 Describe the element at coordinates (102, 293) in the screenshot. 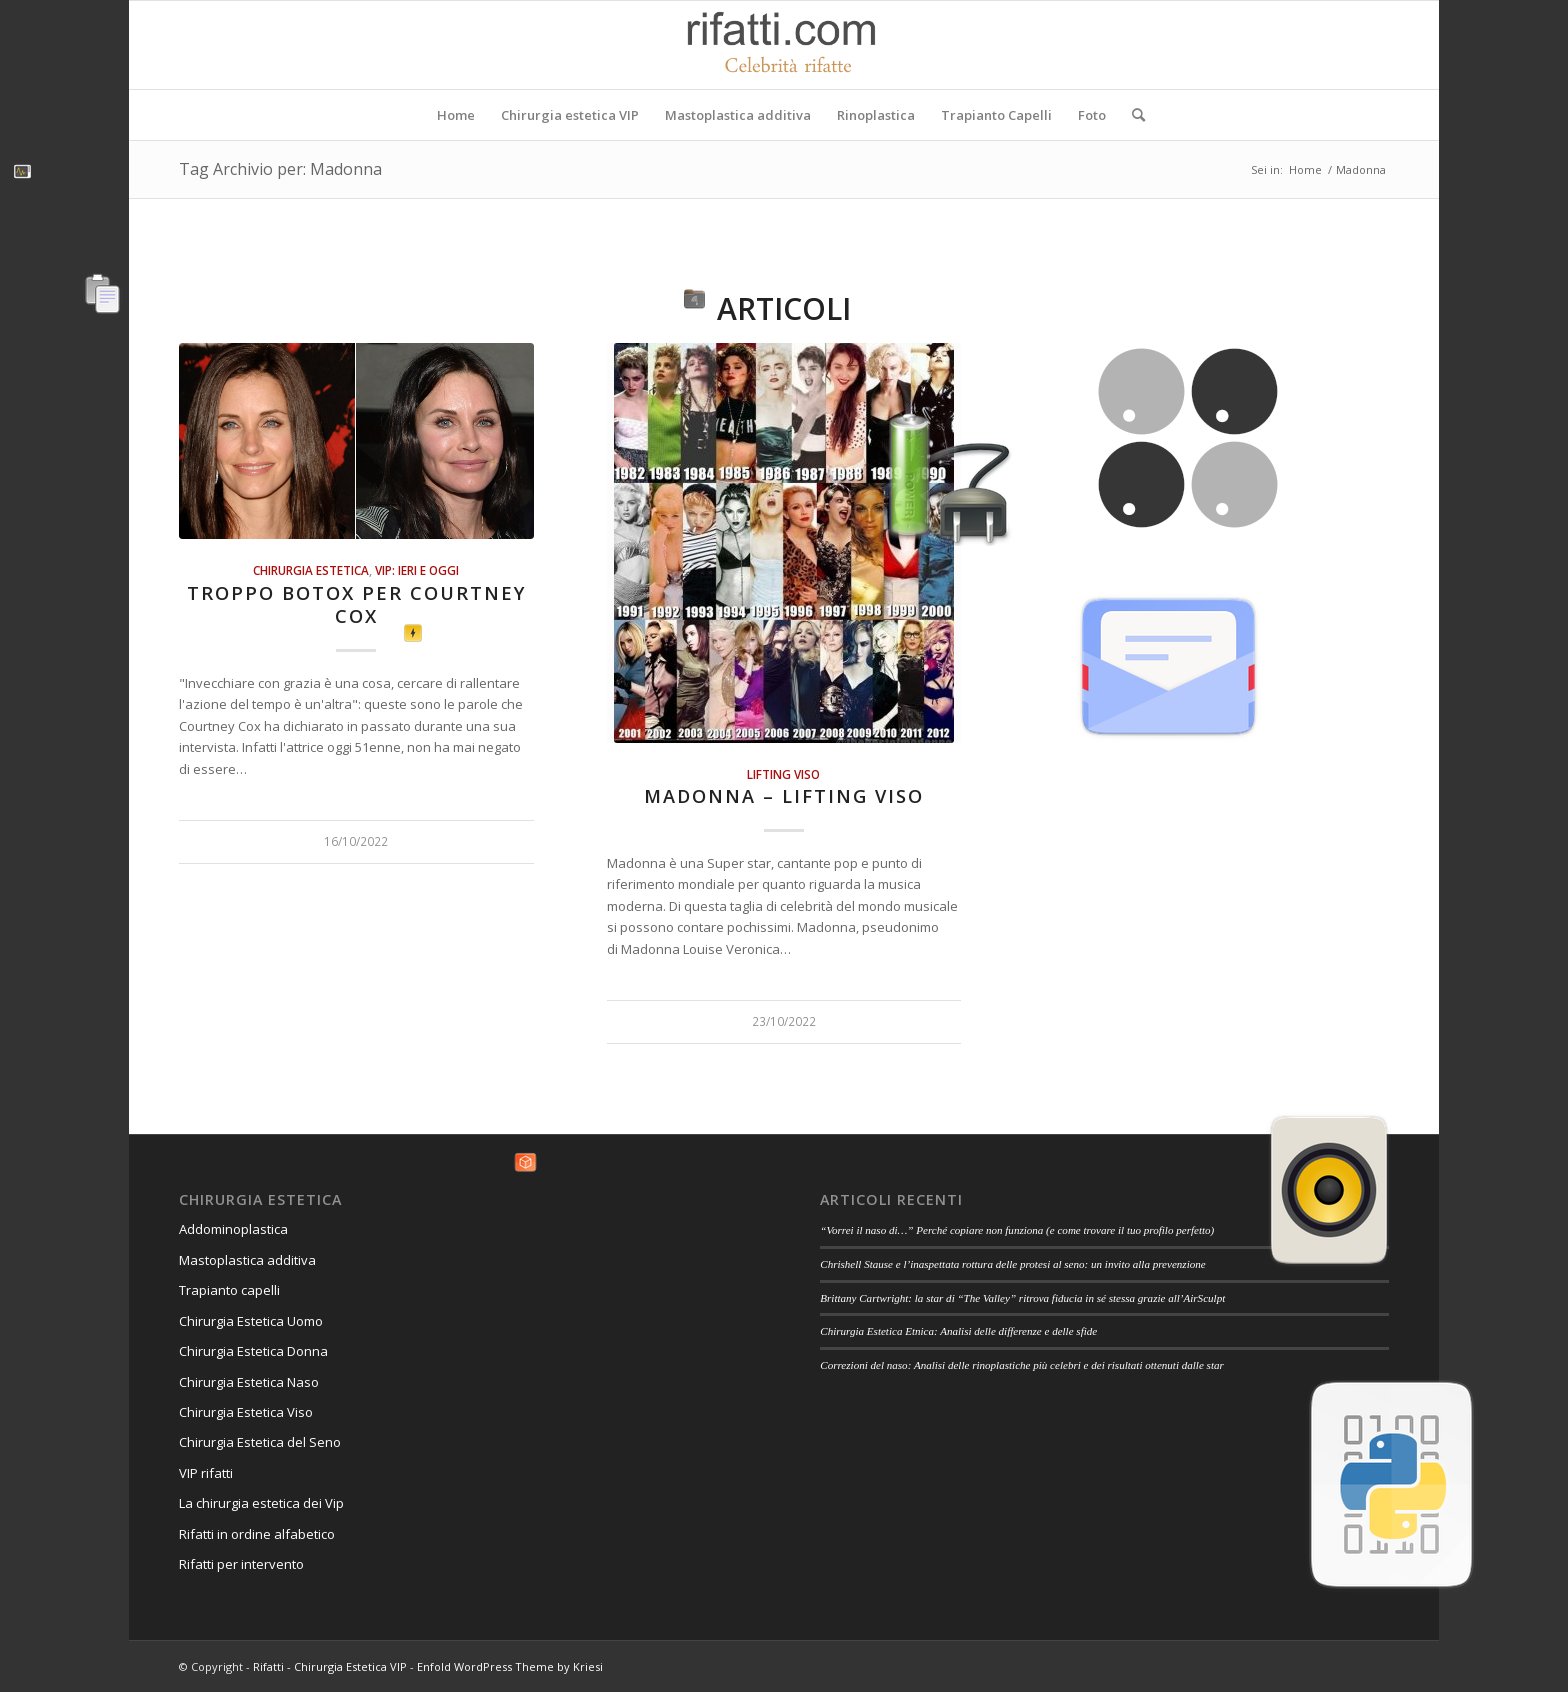

I see `paste copied content from clipboard` at that location.